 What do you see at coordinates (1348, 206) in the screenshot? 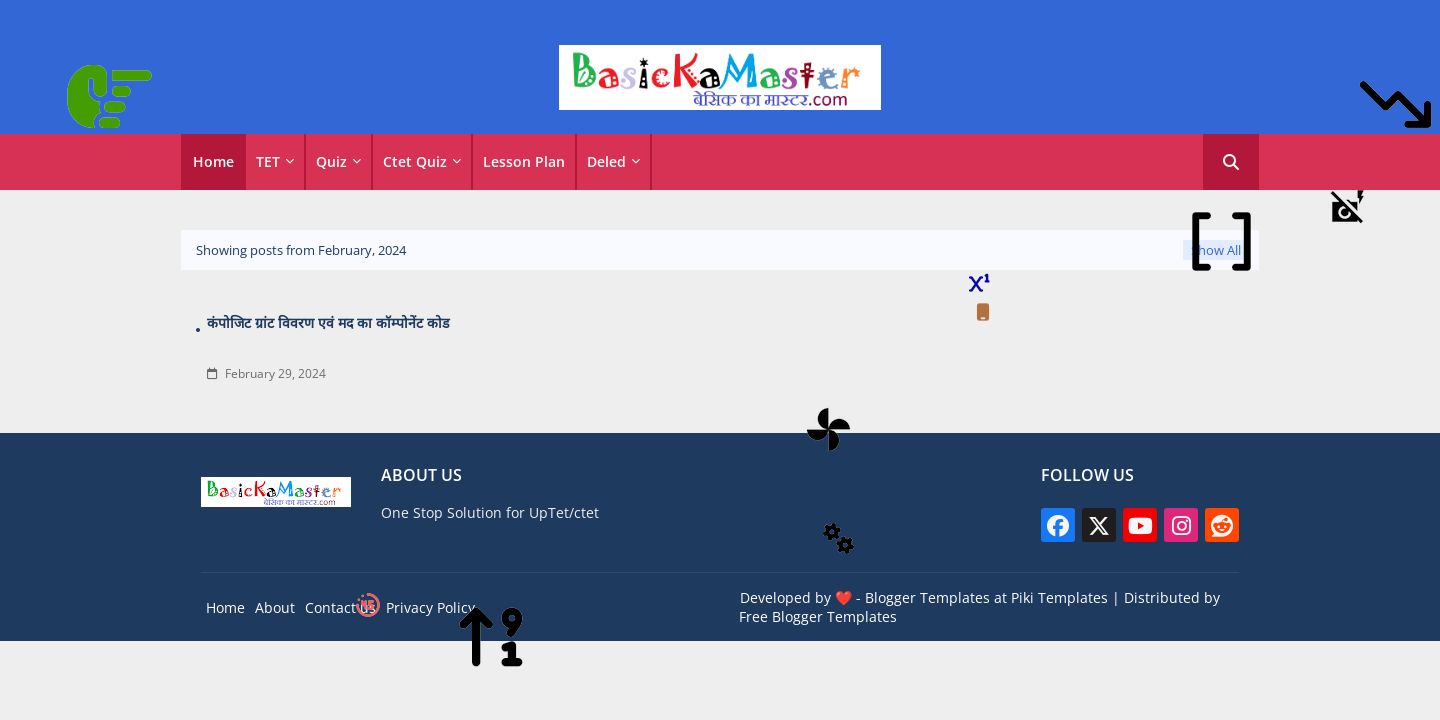
I see `camera flash is disabled` at bounding box center [1348, 206].